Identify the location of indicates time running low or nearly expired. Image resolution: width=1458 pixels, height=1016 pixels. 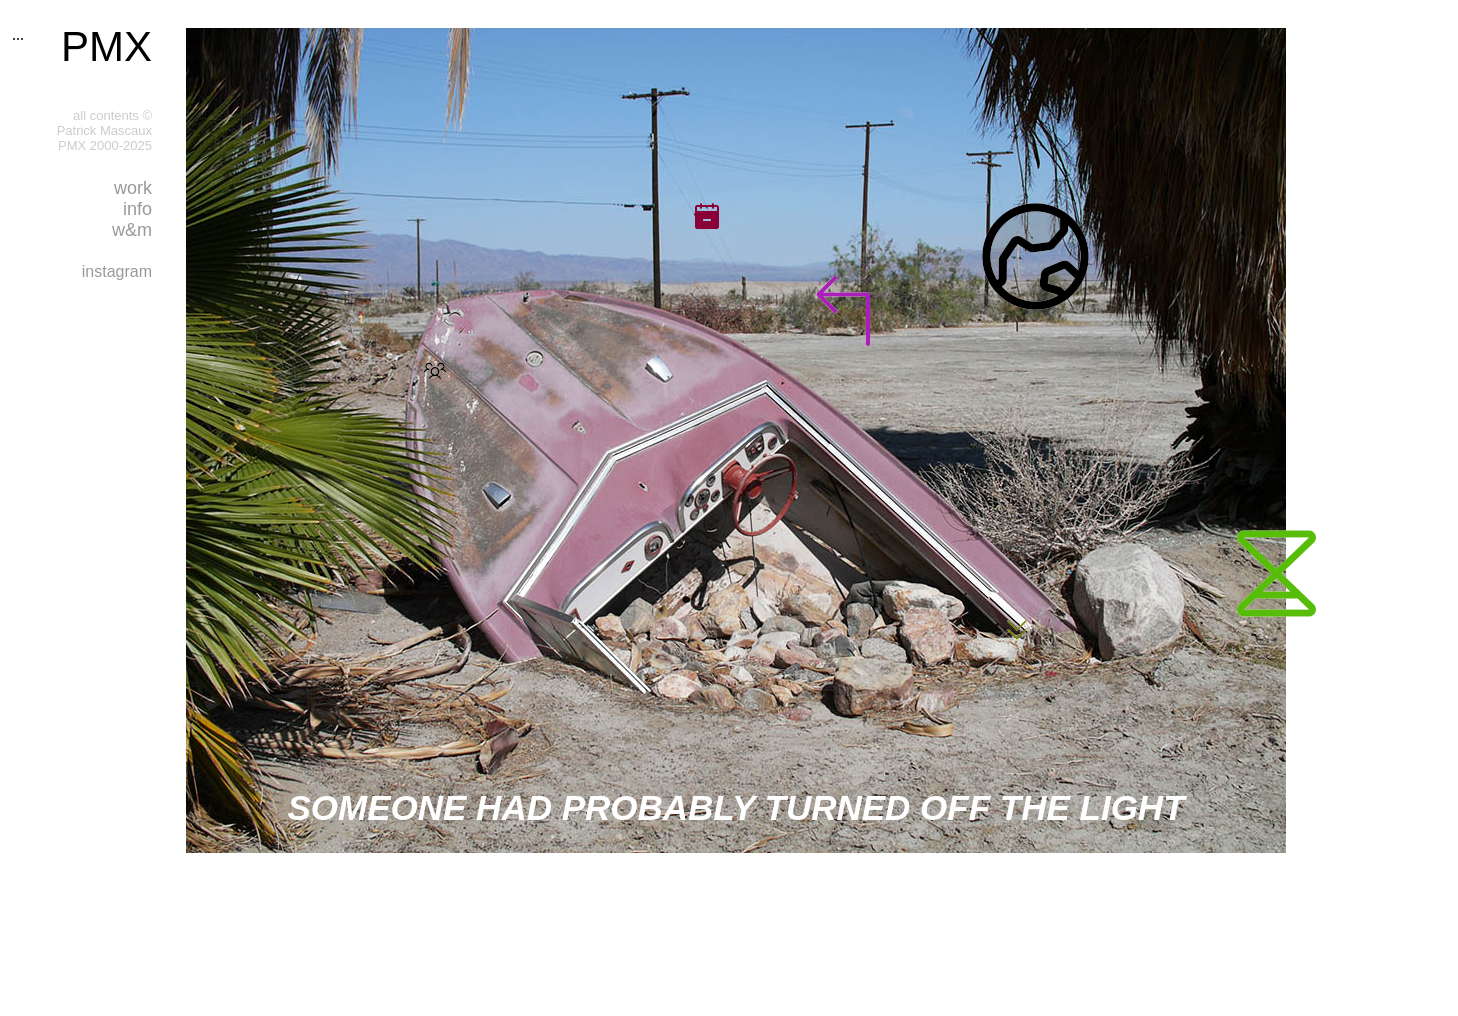
(1276, 573).